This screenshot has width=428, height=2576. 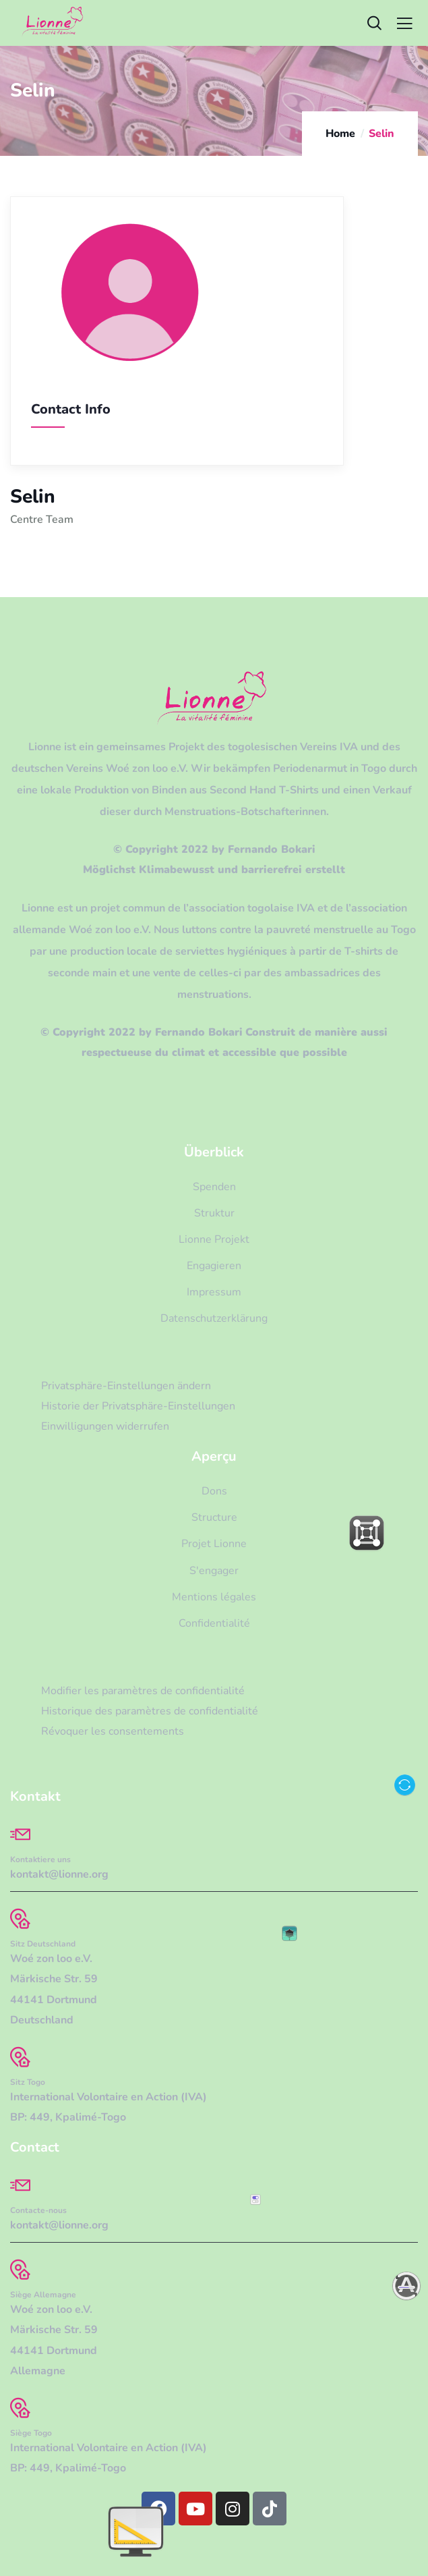 What do you see at coordinates (255, 2200) in the screenshot?
I see `open gnome tweaks to customize desktop settings` at bounding box center [255, 2200].